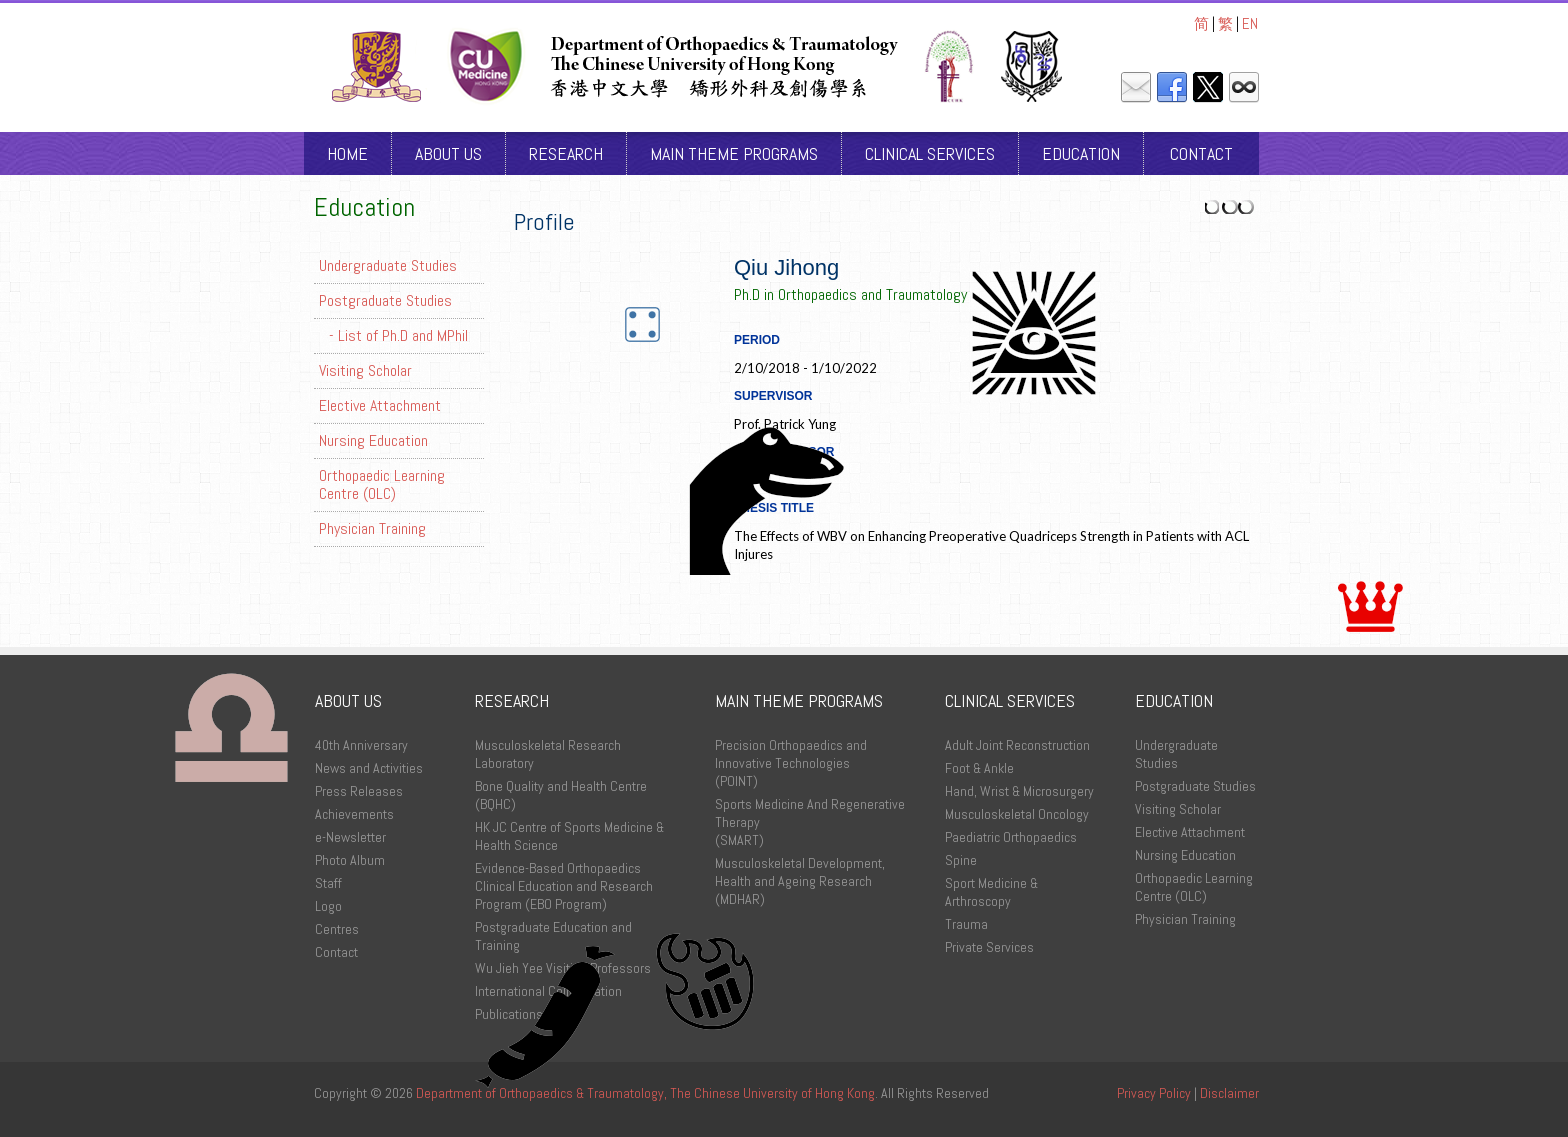  Describe the element at coordinates (545, 1017) in the screenshot. I see `food item in a cooking or recipe game` at that location.